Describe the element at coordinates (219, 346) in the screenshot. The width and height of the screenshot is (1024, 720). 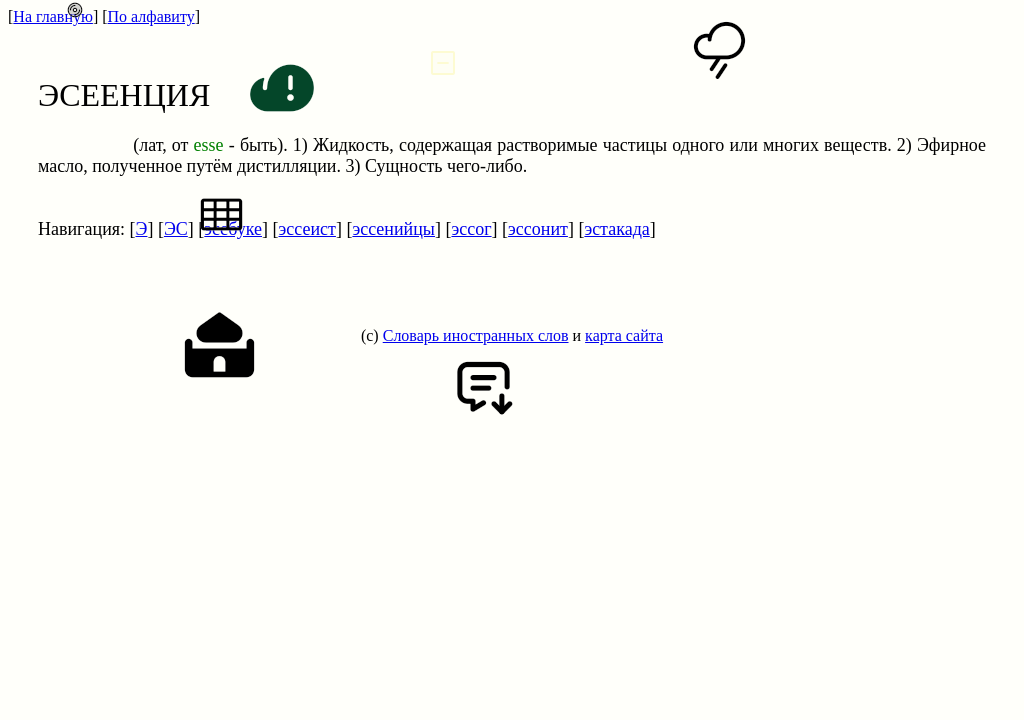
I see `find nearby mosques` at that location.